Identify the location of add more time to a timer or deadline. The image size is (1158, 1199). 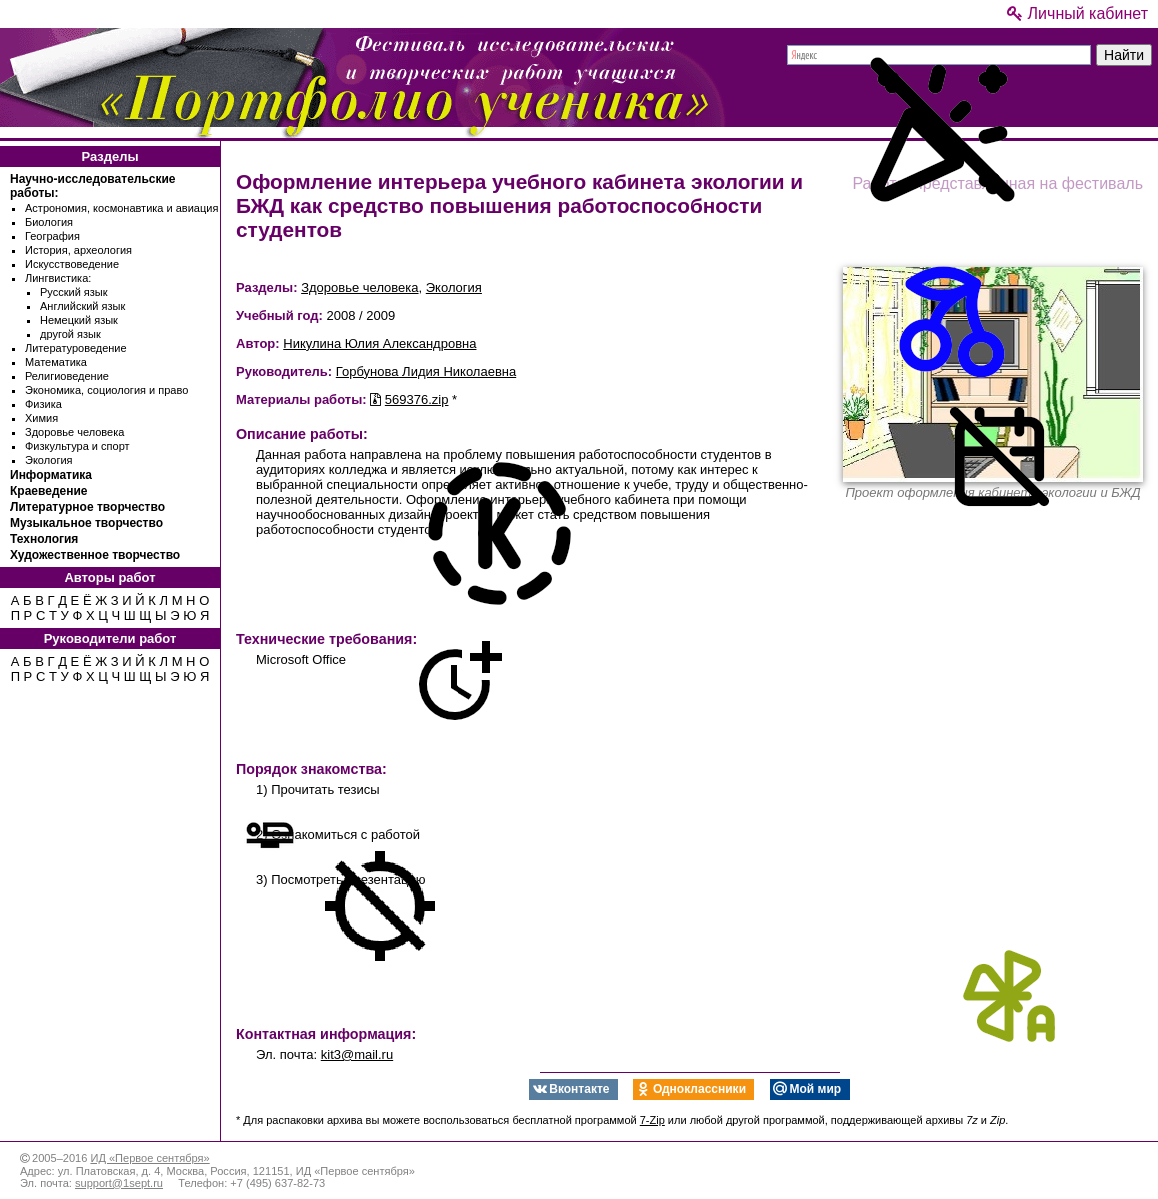
(458, 680).